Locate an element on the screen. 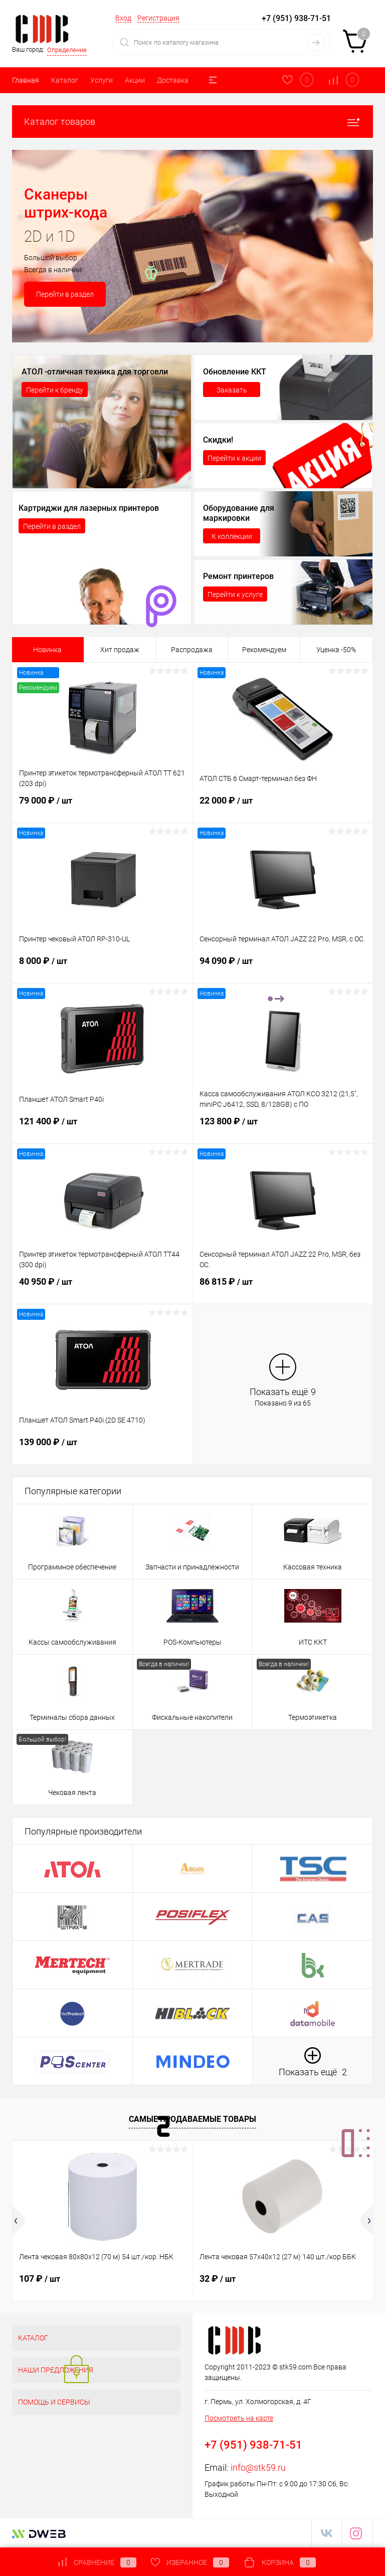 This screenshot has width=385, height=2576. move item to the right is located at coordinates (276, 999).